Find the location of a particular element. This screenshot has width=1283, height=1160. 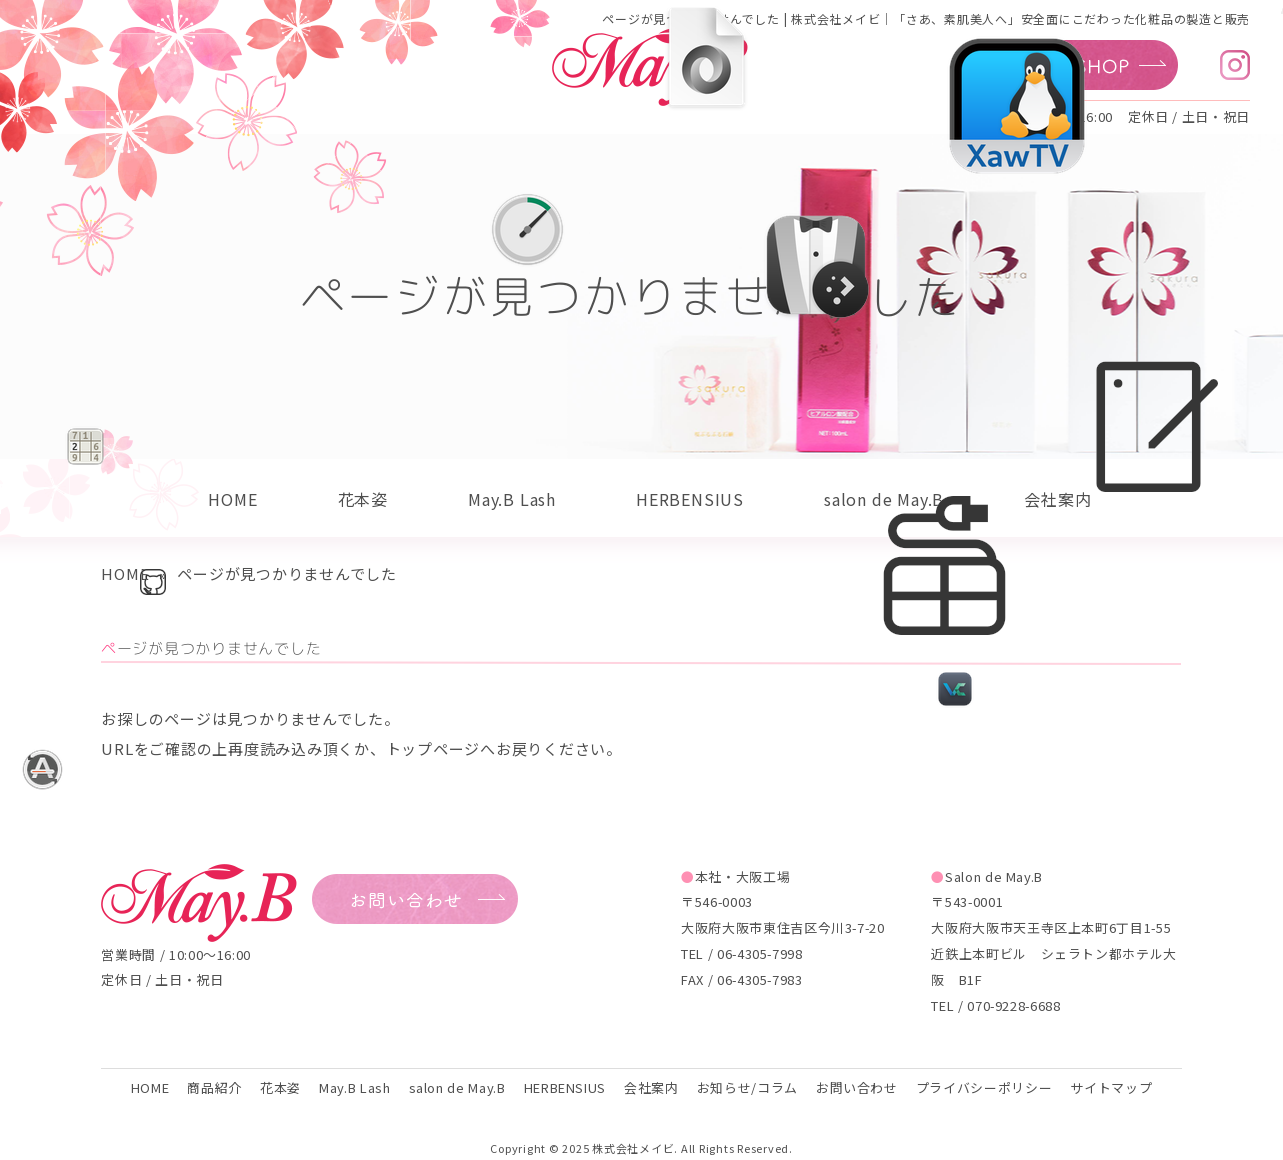

open the software updater application is located at coordinates (42, 769).